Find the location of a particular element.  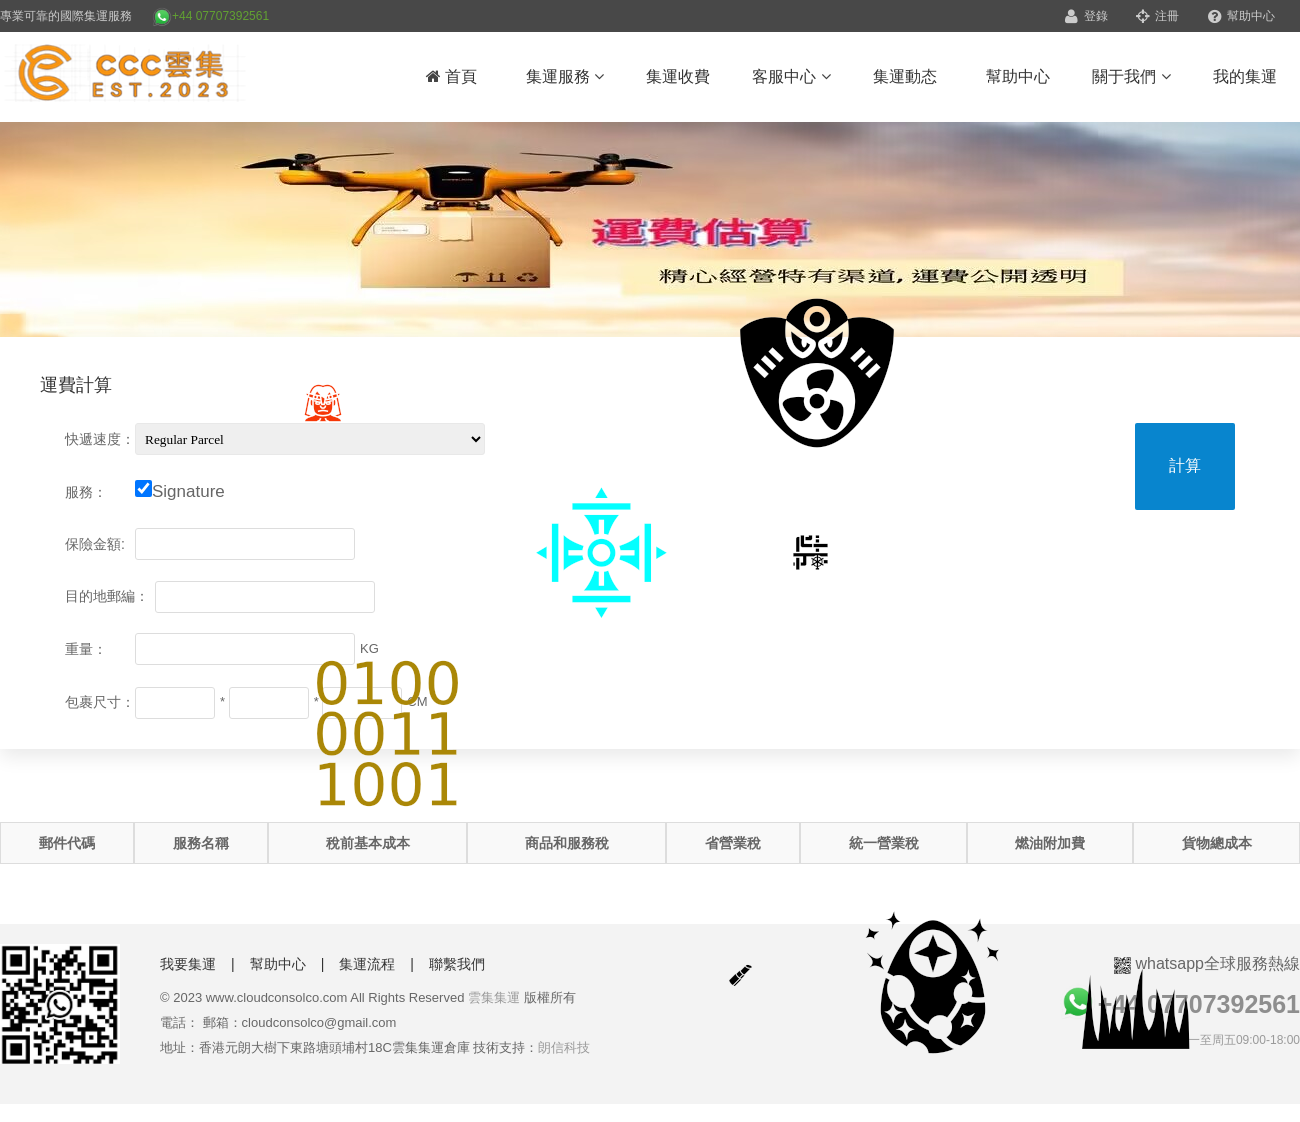

religious or gothic-themed game category is located at coordinates (601, 553).